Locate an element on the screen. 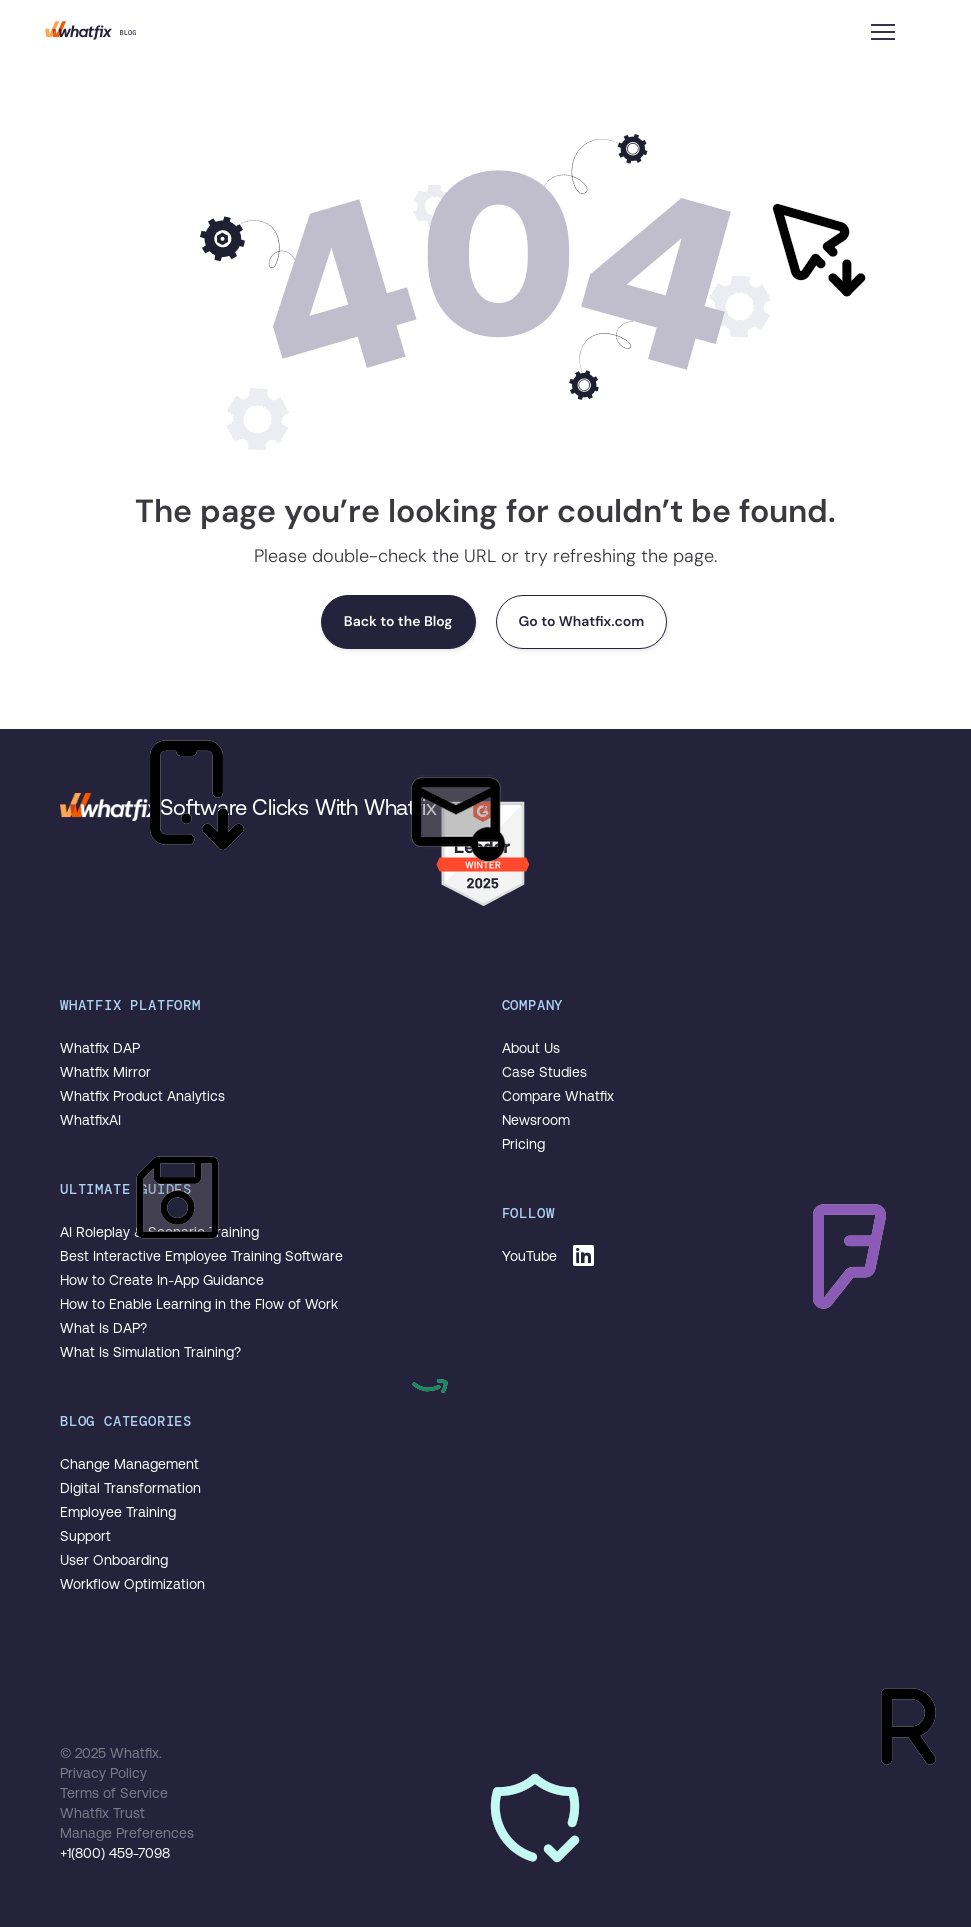 The image size is (971, 1927). download to mobile device is located at coordinates (186, 792).